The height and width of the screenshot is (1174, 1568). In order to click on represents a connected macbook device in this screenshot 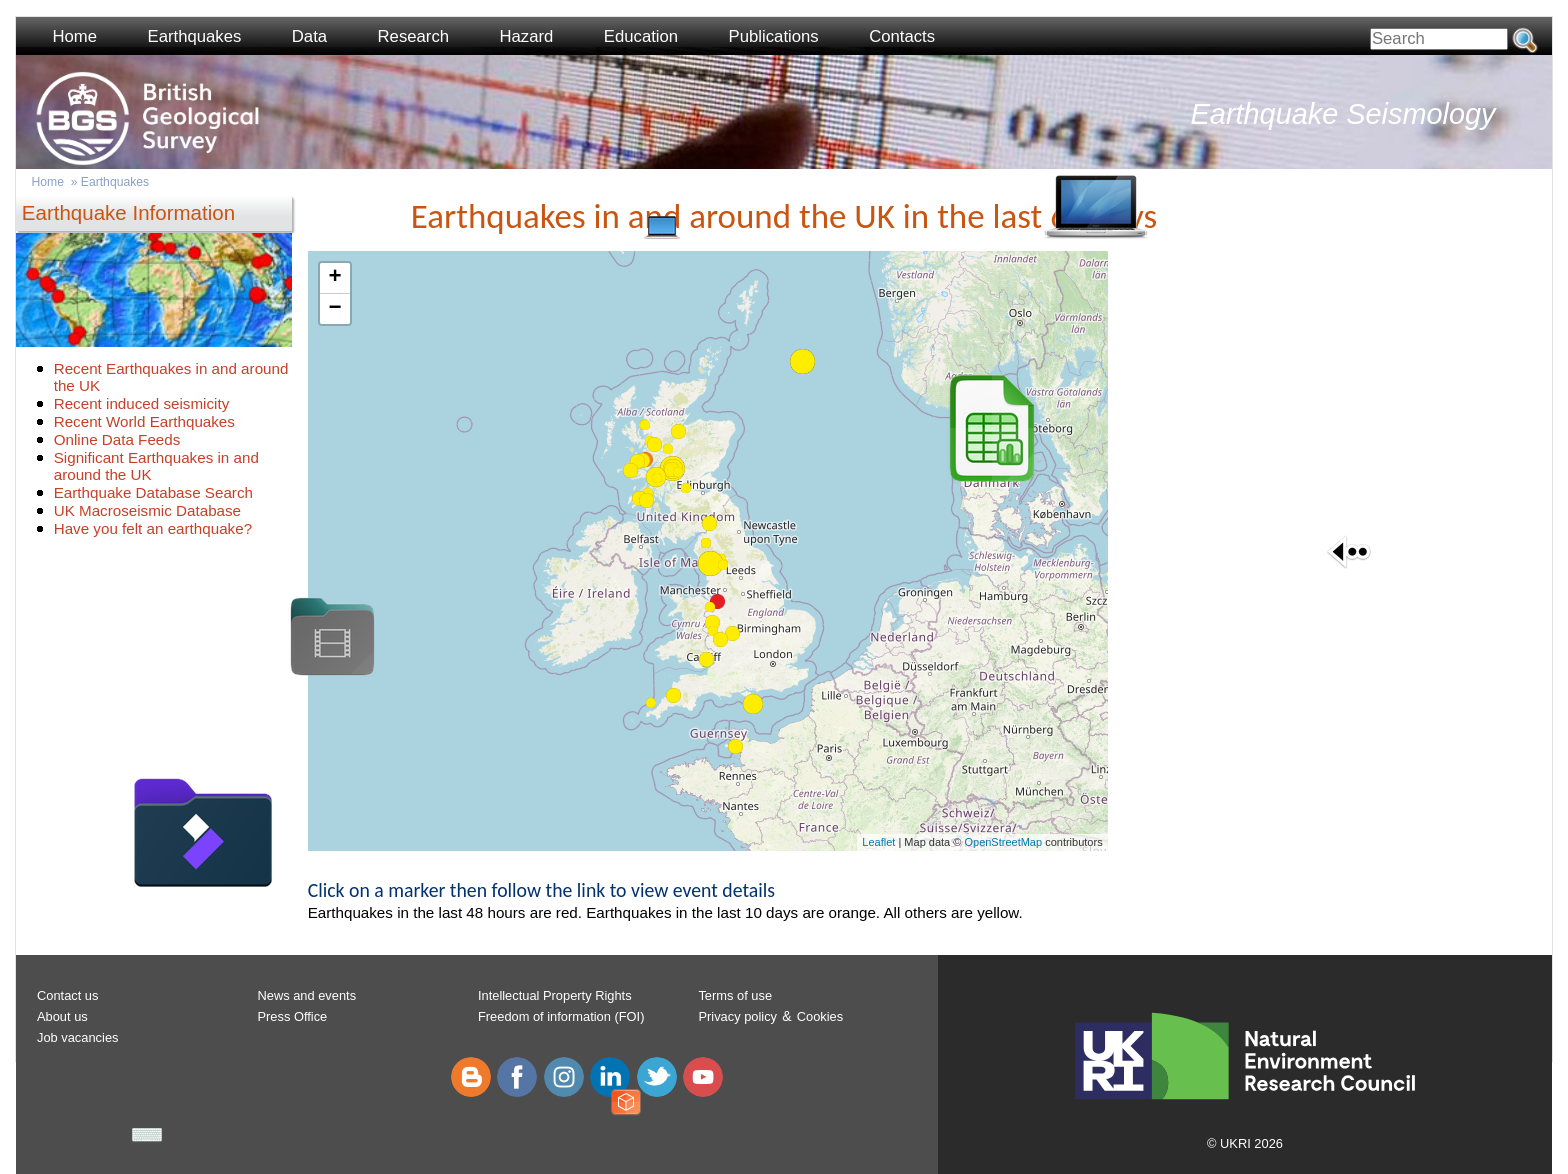, I will do `click(662, 224)`.